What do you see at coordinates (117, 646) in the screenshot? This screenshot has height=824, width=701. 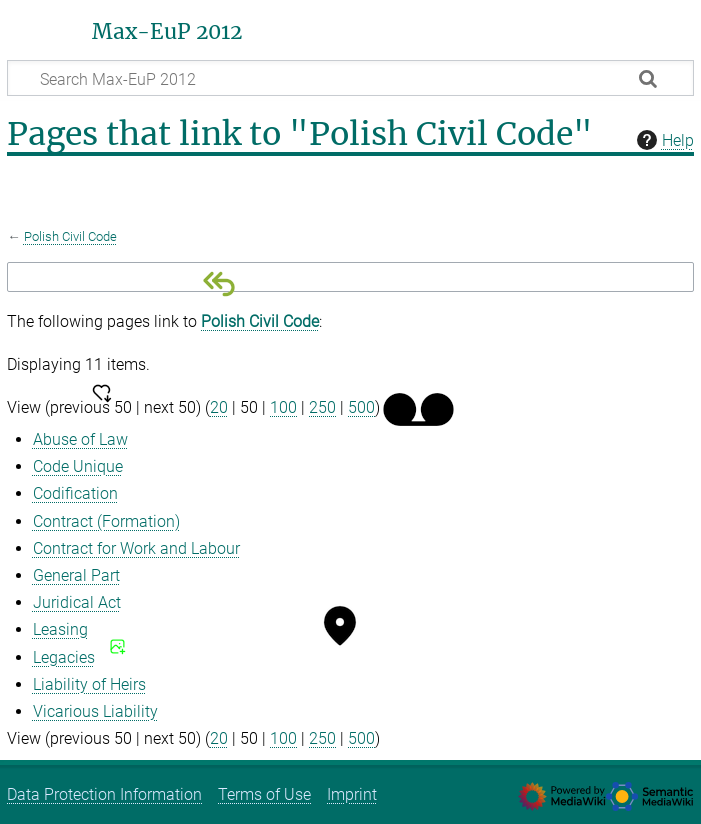 I see `add a new photo` at bounding box center [117, 646].